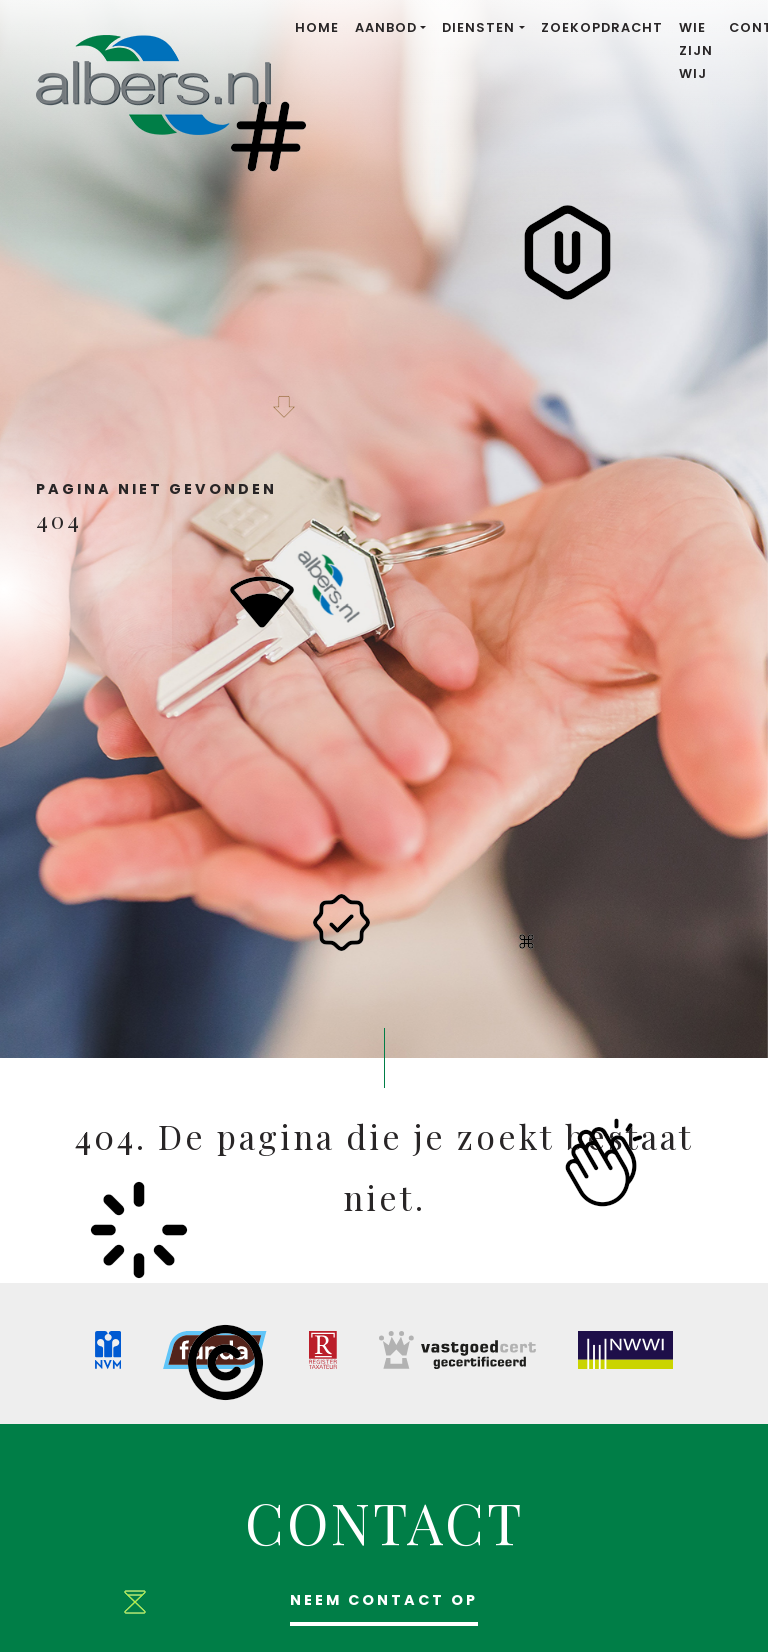 Image resolution: width=768 pixels, height=1652 pixels. I want to click on verified or authenticated status, so click(341, 922).